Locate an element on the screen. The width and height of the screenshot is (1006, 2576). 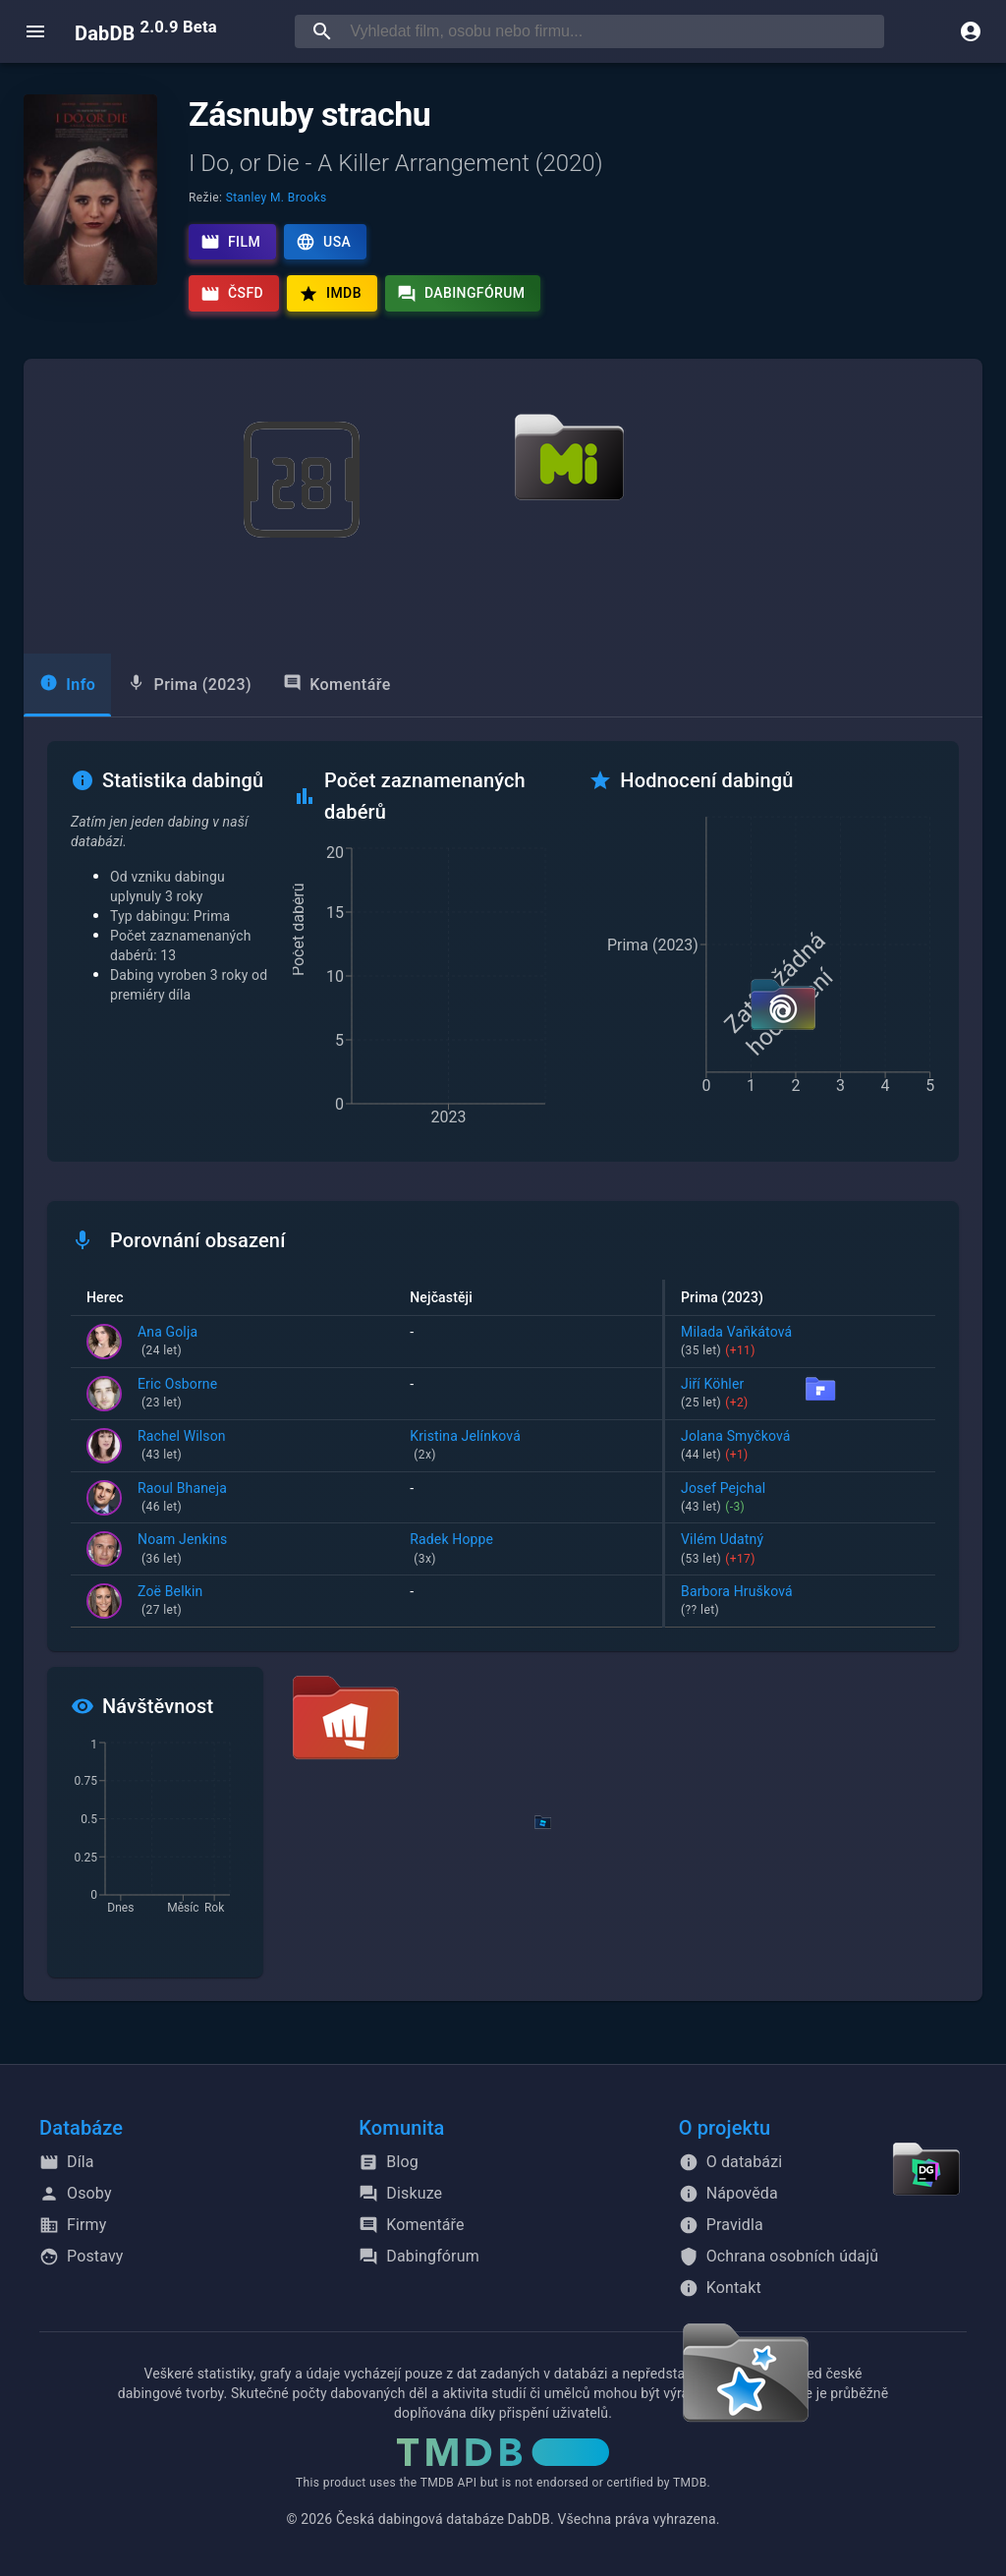
open your Anki flashcard collection folder is located at coordinates (745, 2376).